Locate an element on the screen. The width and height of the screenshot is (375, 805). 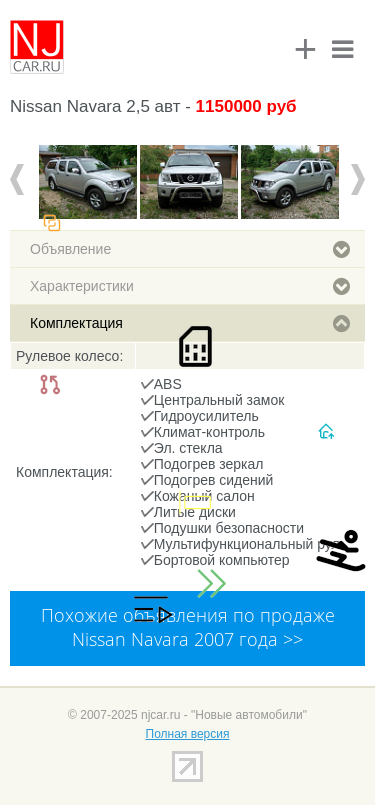
view media queue or playlist is located at coordinates (151, 609).